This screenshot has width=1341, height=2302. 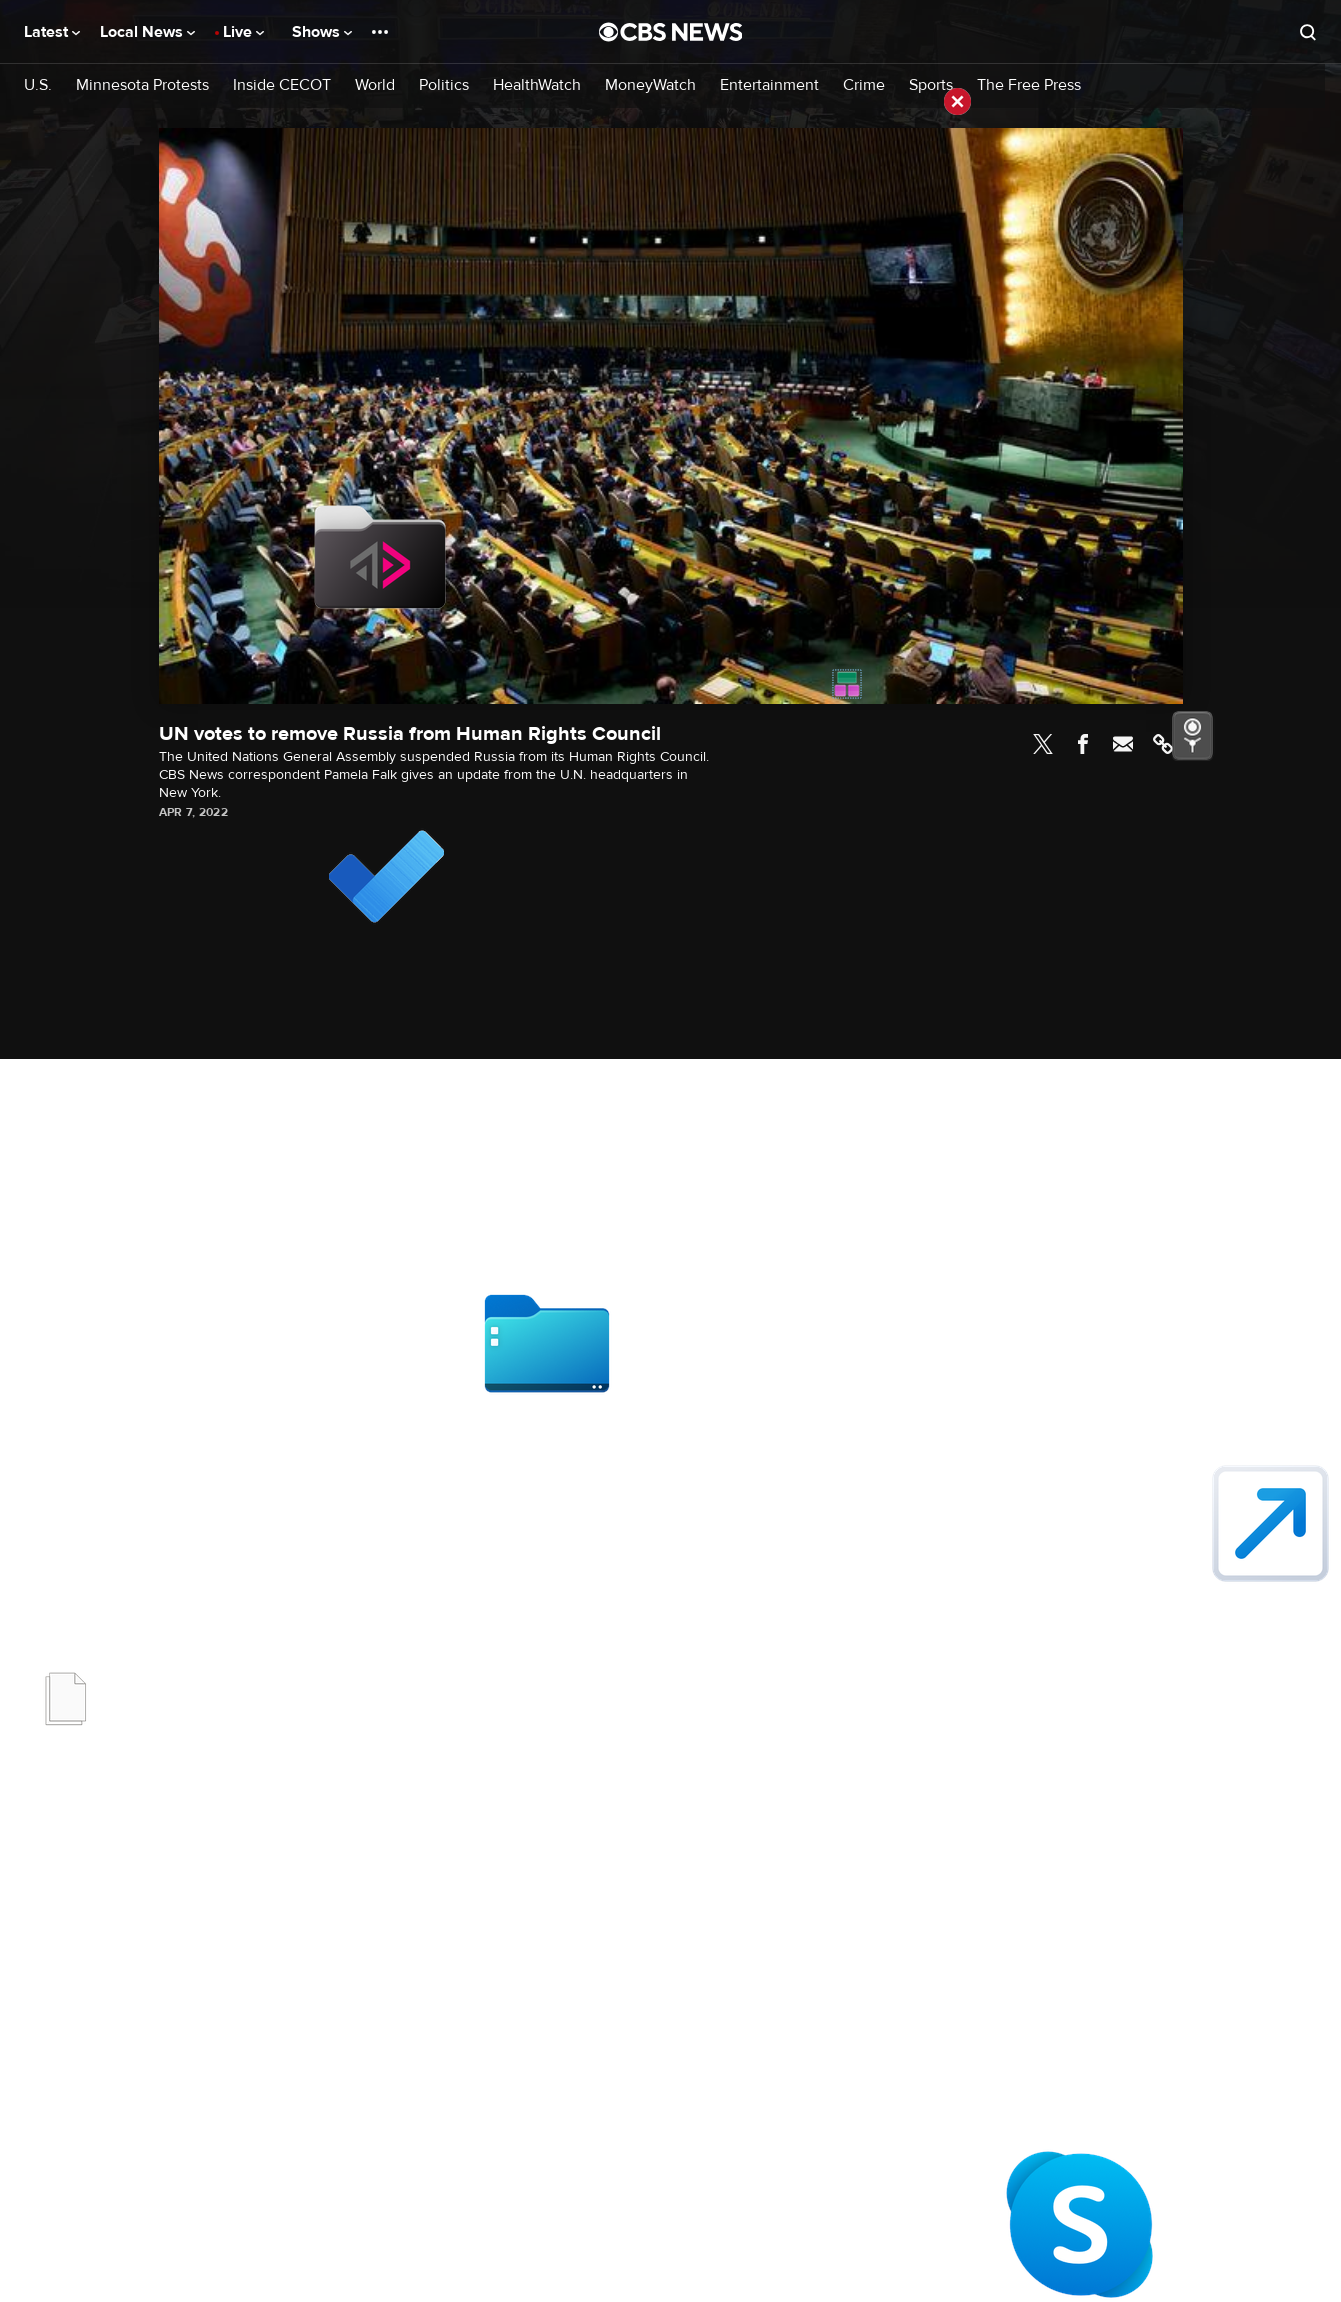 I want to click on indicates a shortcut to another file or application, so click(x=1270, y=1523).